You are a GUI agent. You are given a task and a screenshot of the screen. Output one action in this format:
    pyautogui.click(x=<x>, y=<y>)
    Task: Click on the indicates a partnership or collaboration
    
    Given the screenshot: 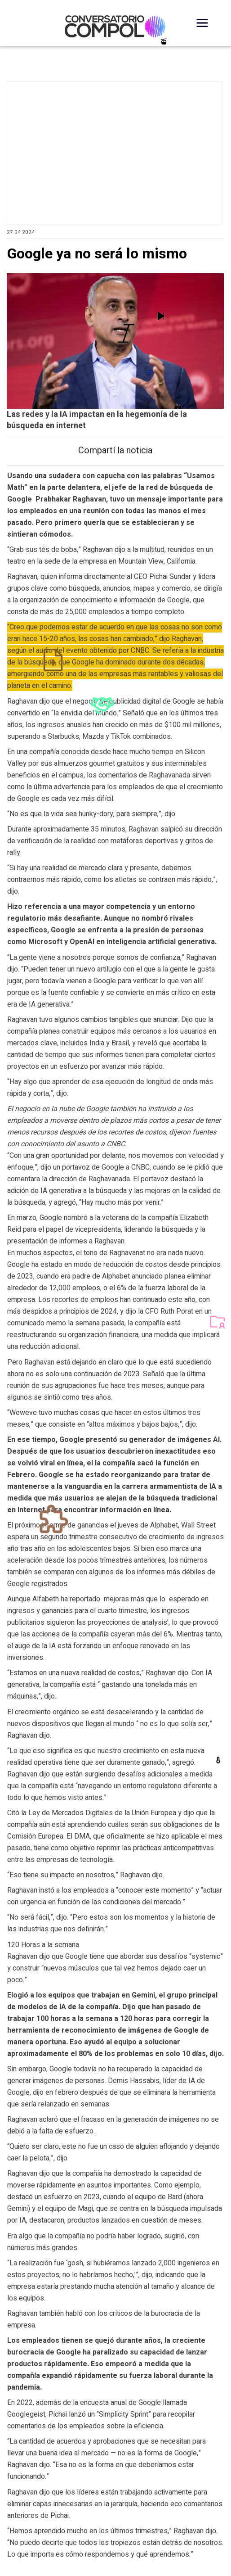 What is the action you would take?
    pyautogui.click(x=102, y=705)
    